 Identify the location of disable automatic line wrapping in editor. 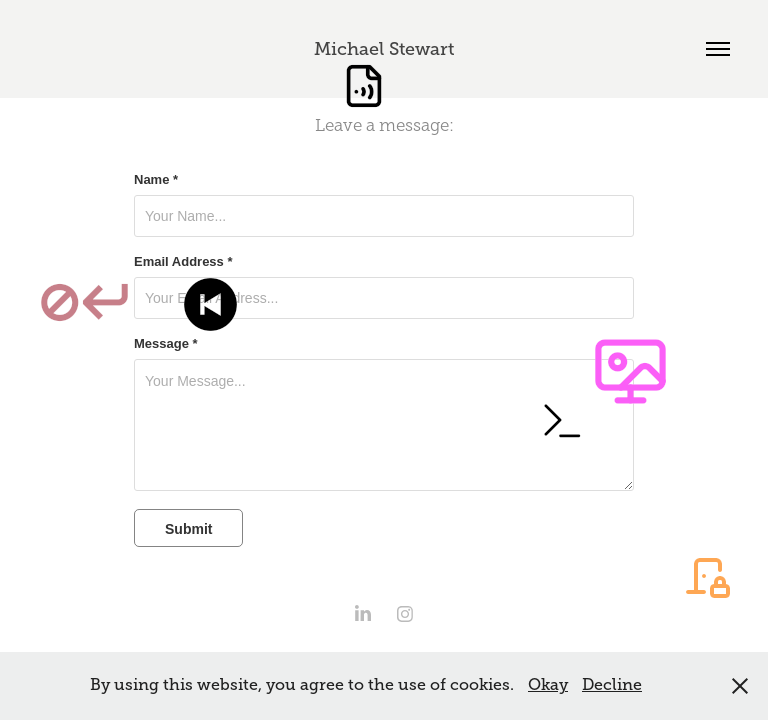
(84, 302).